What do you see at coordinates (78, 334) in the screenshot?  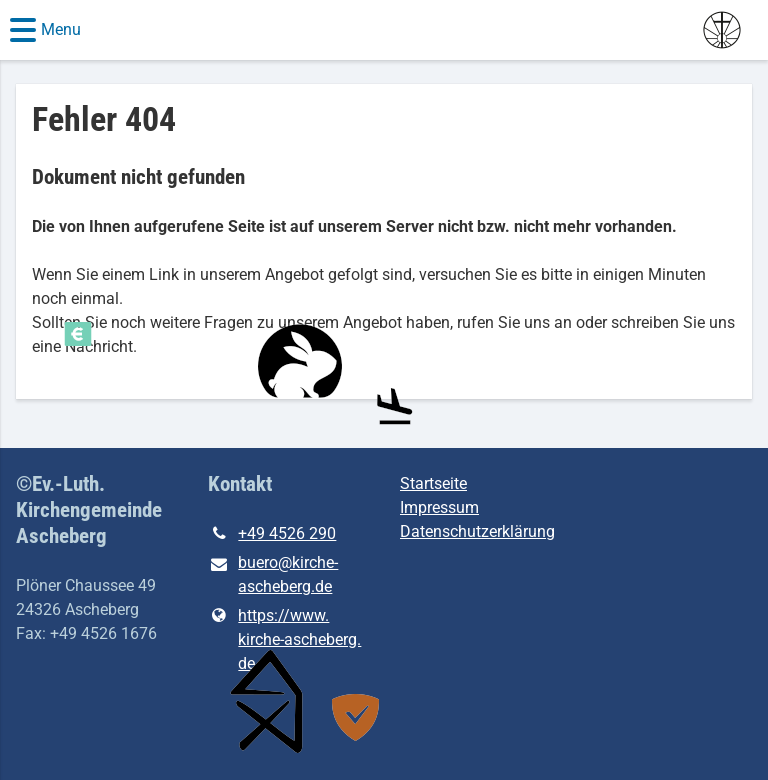 I see `indicates euro currency or payment option` at bounding box center [78, 334].